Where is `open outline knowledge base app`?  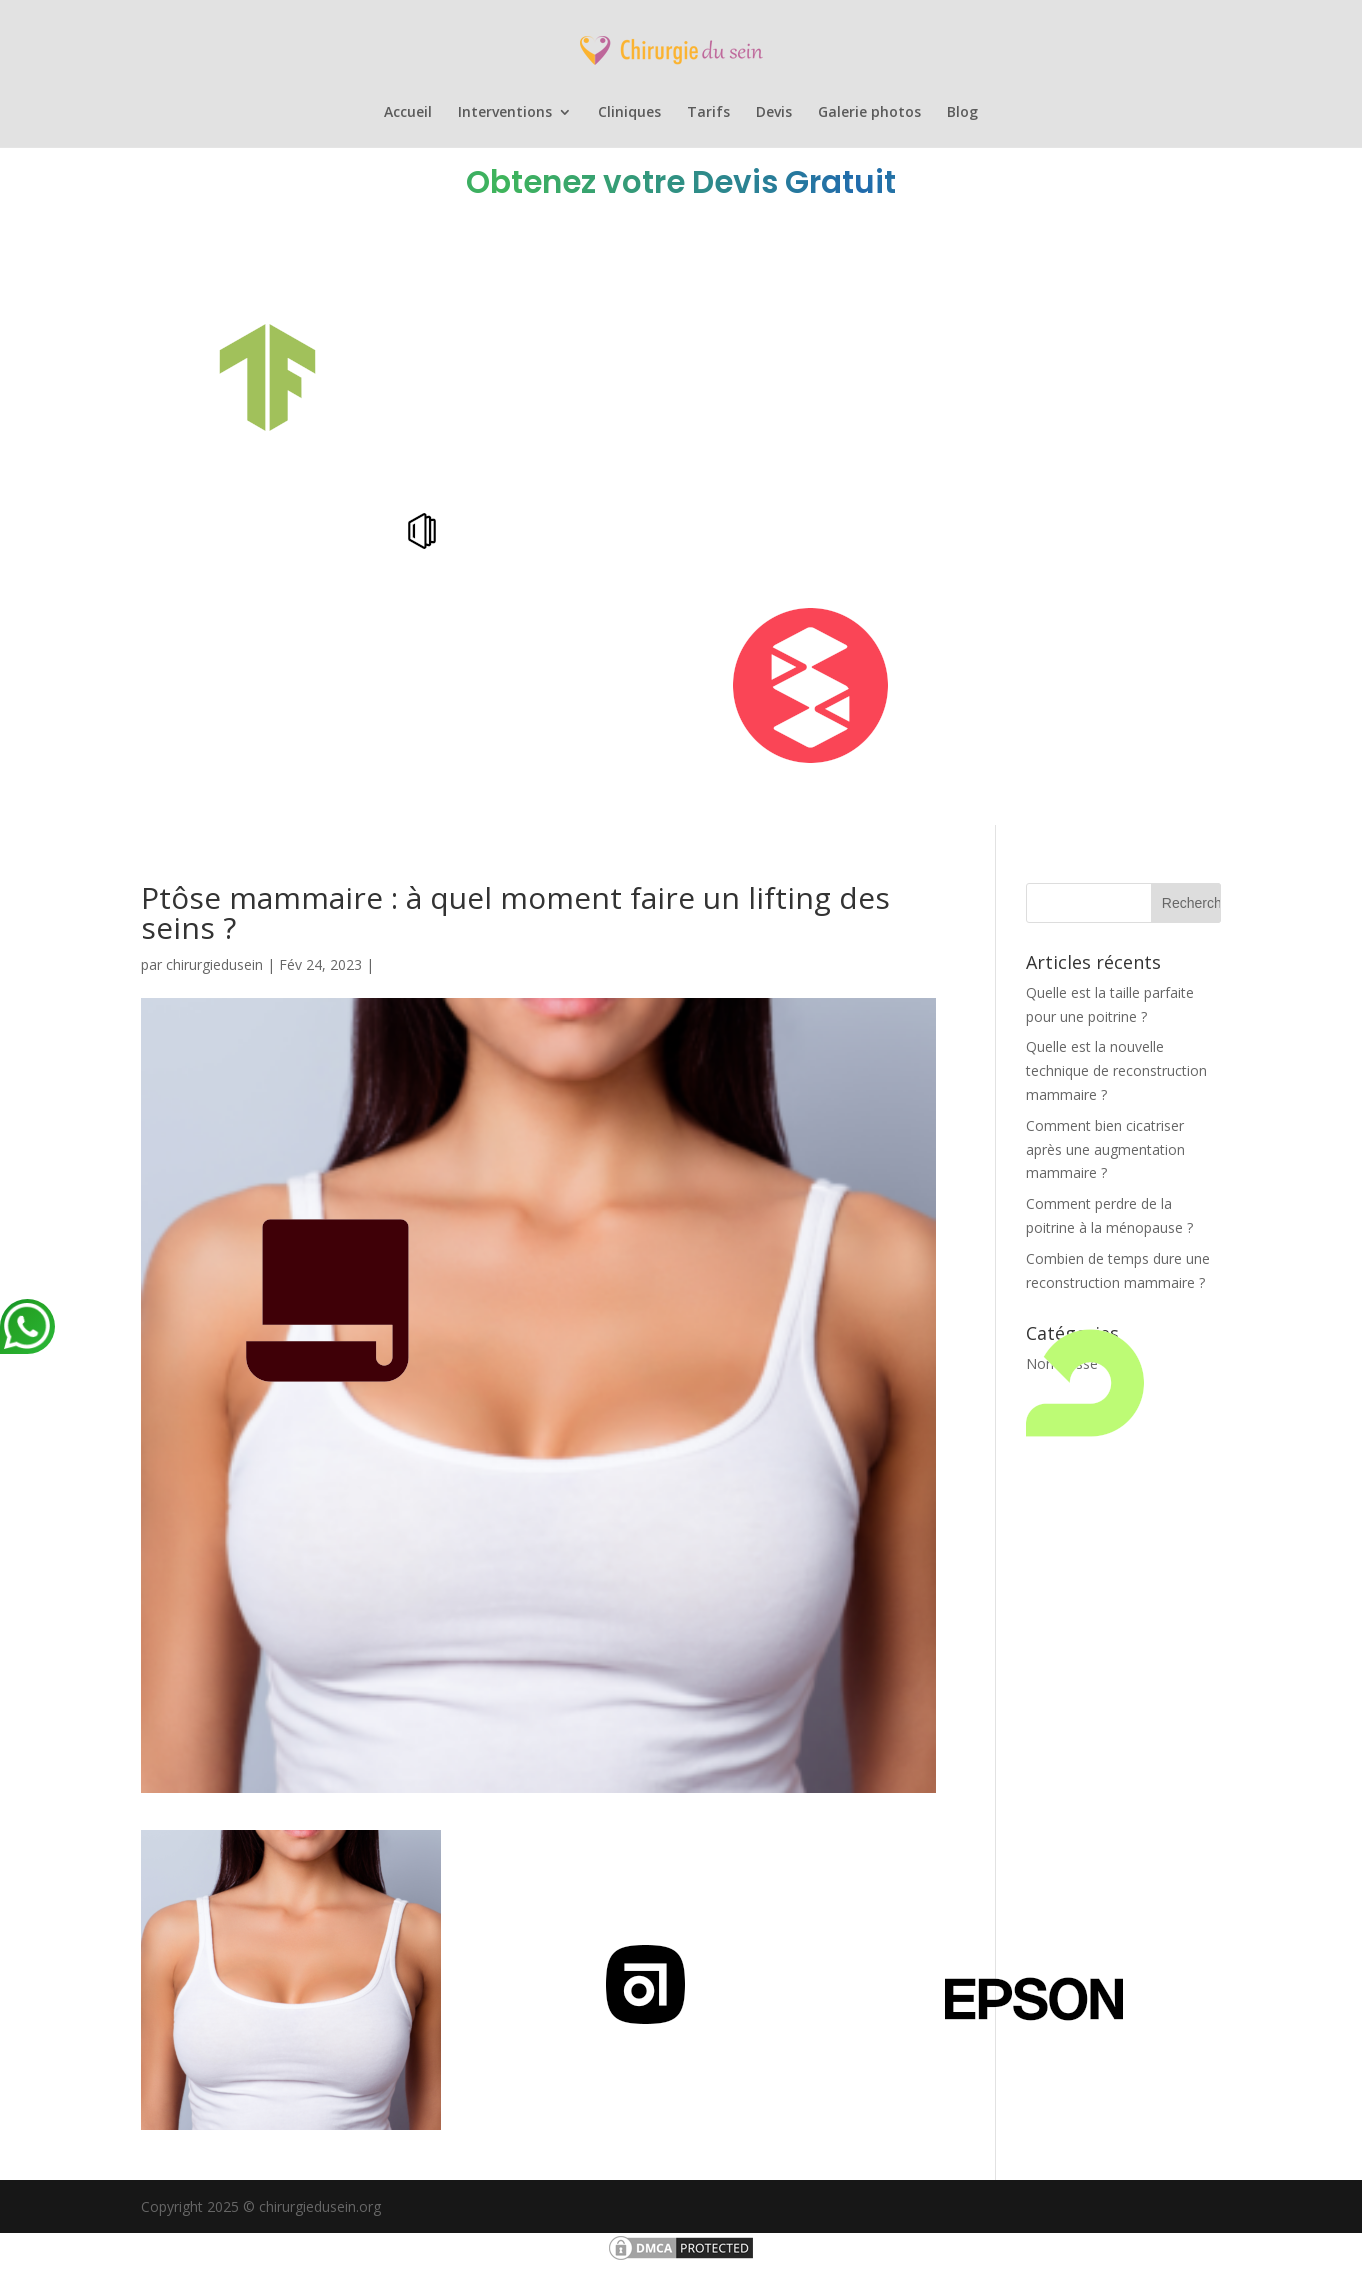
open outline knowledge base app is located at coordinates (422, 531).